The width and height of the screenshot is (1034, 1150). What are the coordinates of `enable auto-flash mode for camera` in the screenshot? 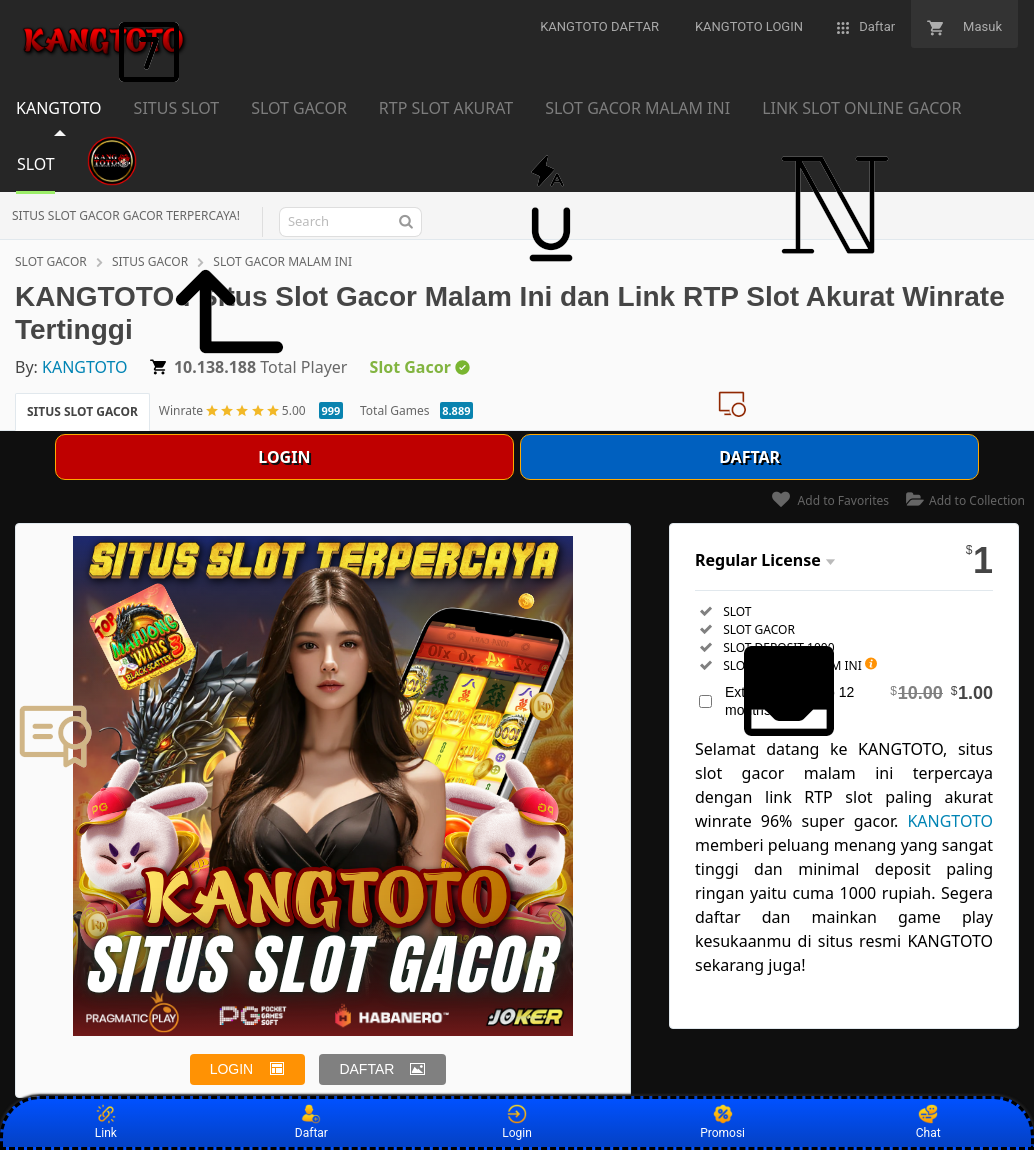 It's located at (547, 172).